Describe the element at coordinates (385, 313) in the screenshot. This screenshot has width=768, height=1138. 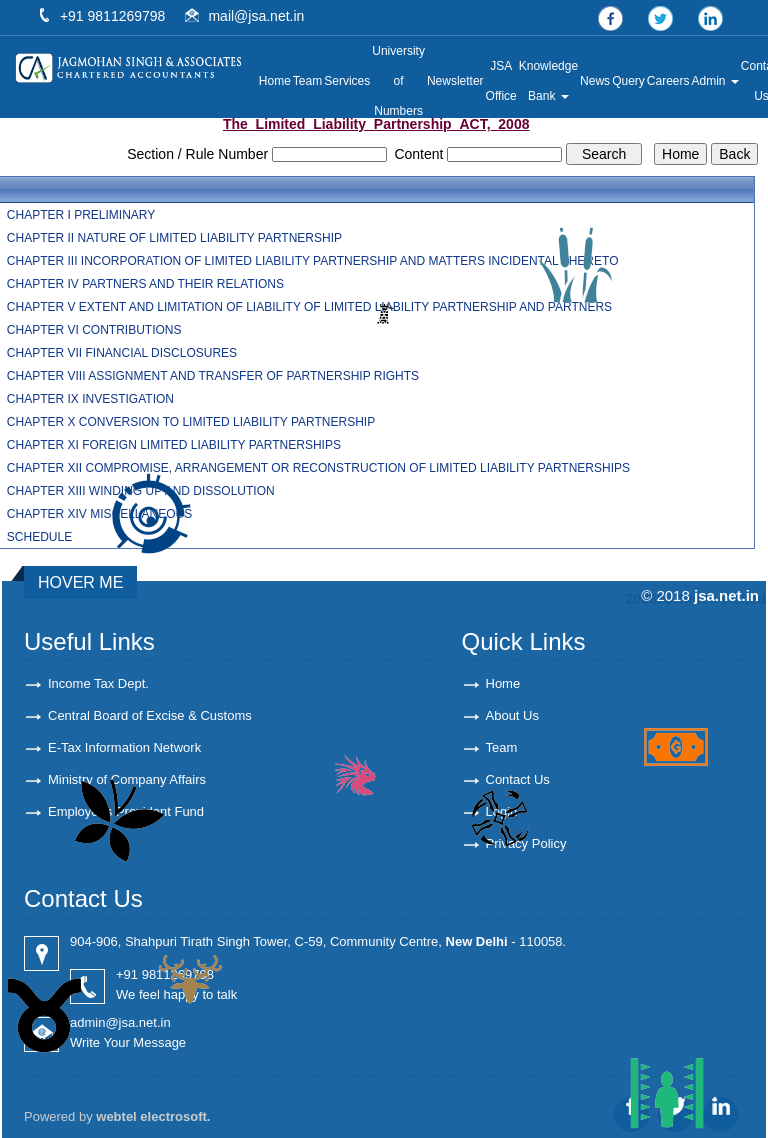
I see `access siege tower unit in strategy game` at that location.